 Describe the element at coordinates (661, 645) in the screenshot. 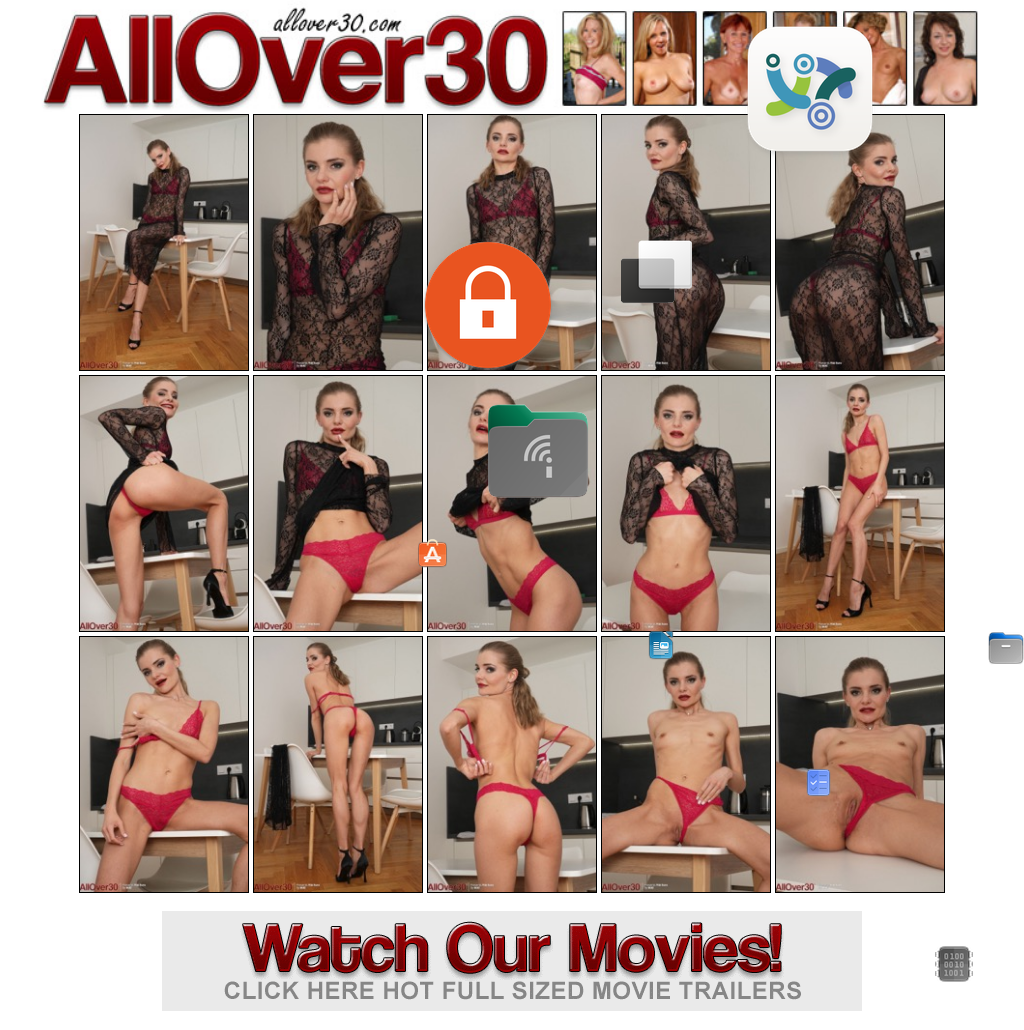

I see `open LibreOffice Writer application` at that location.